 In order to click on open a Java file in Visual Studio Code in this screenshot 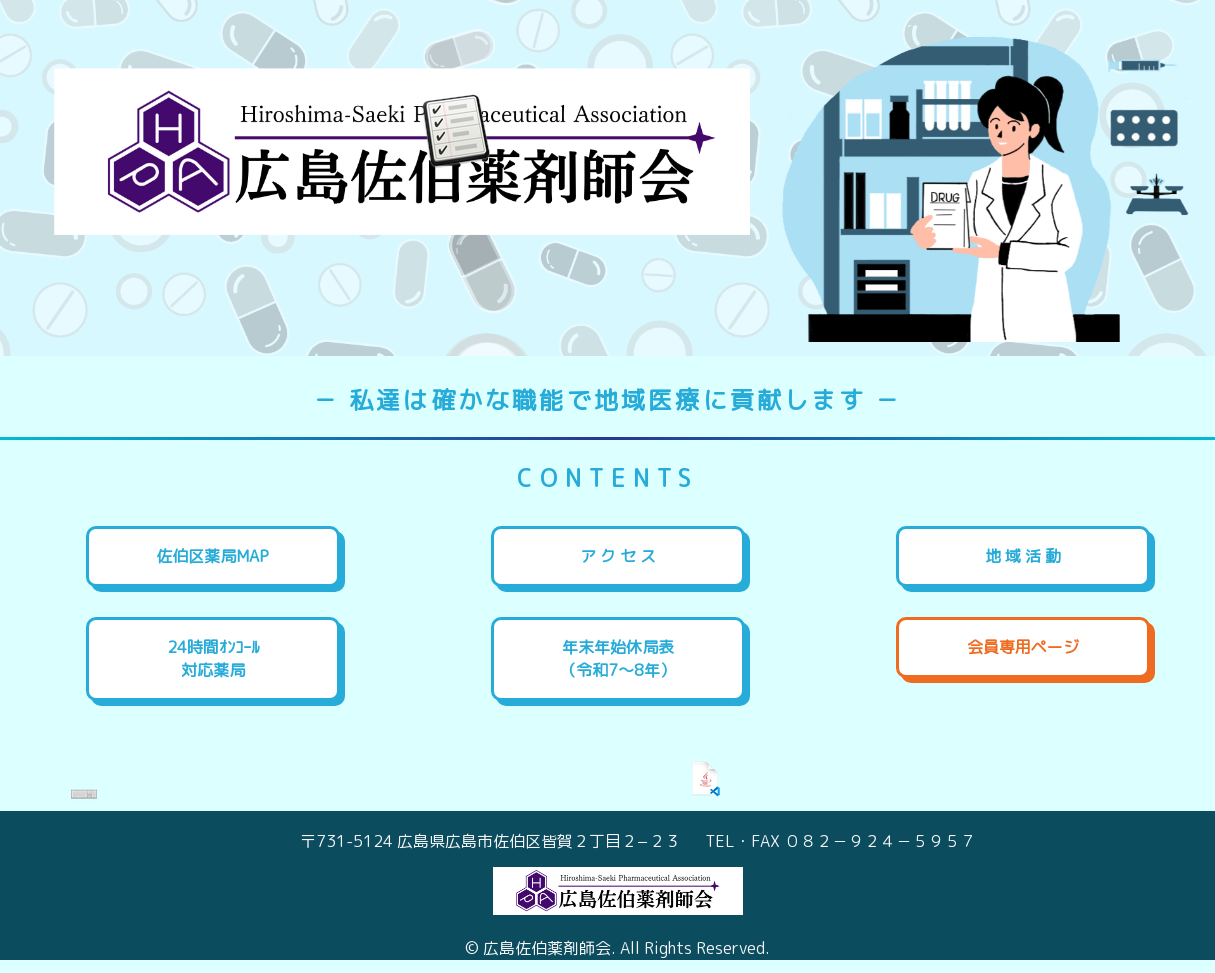, I will do `click(705, 779)`.